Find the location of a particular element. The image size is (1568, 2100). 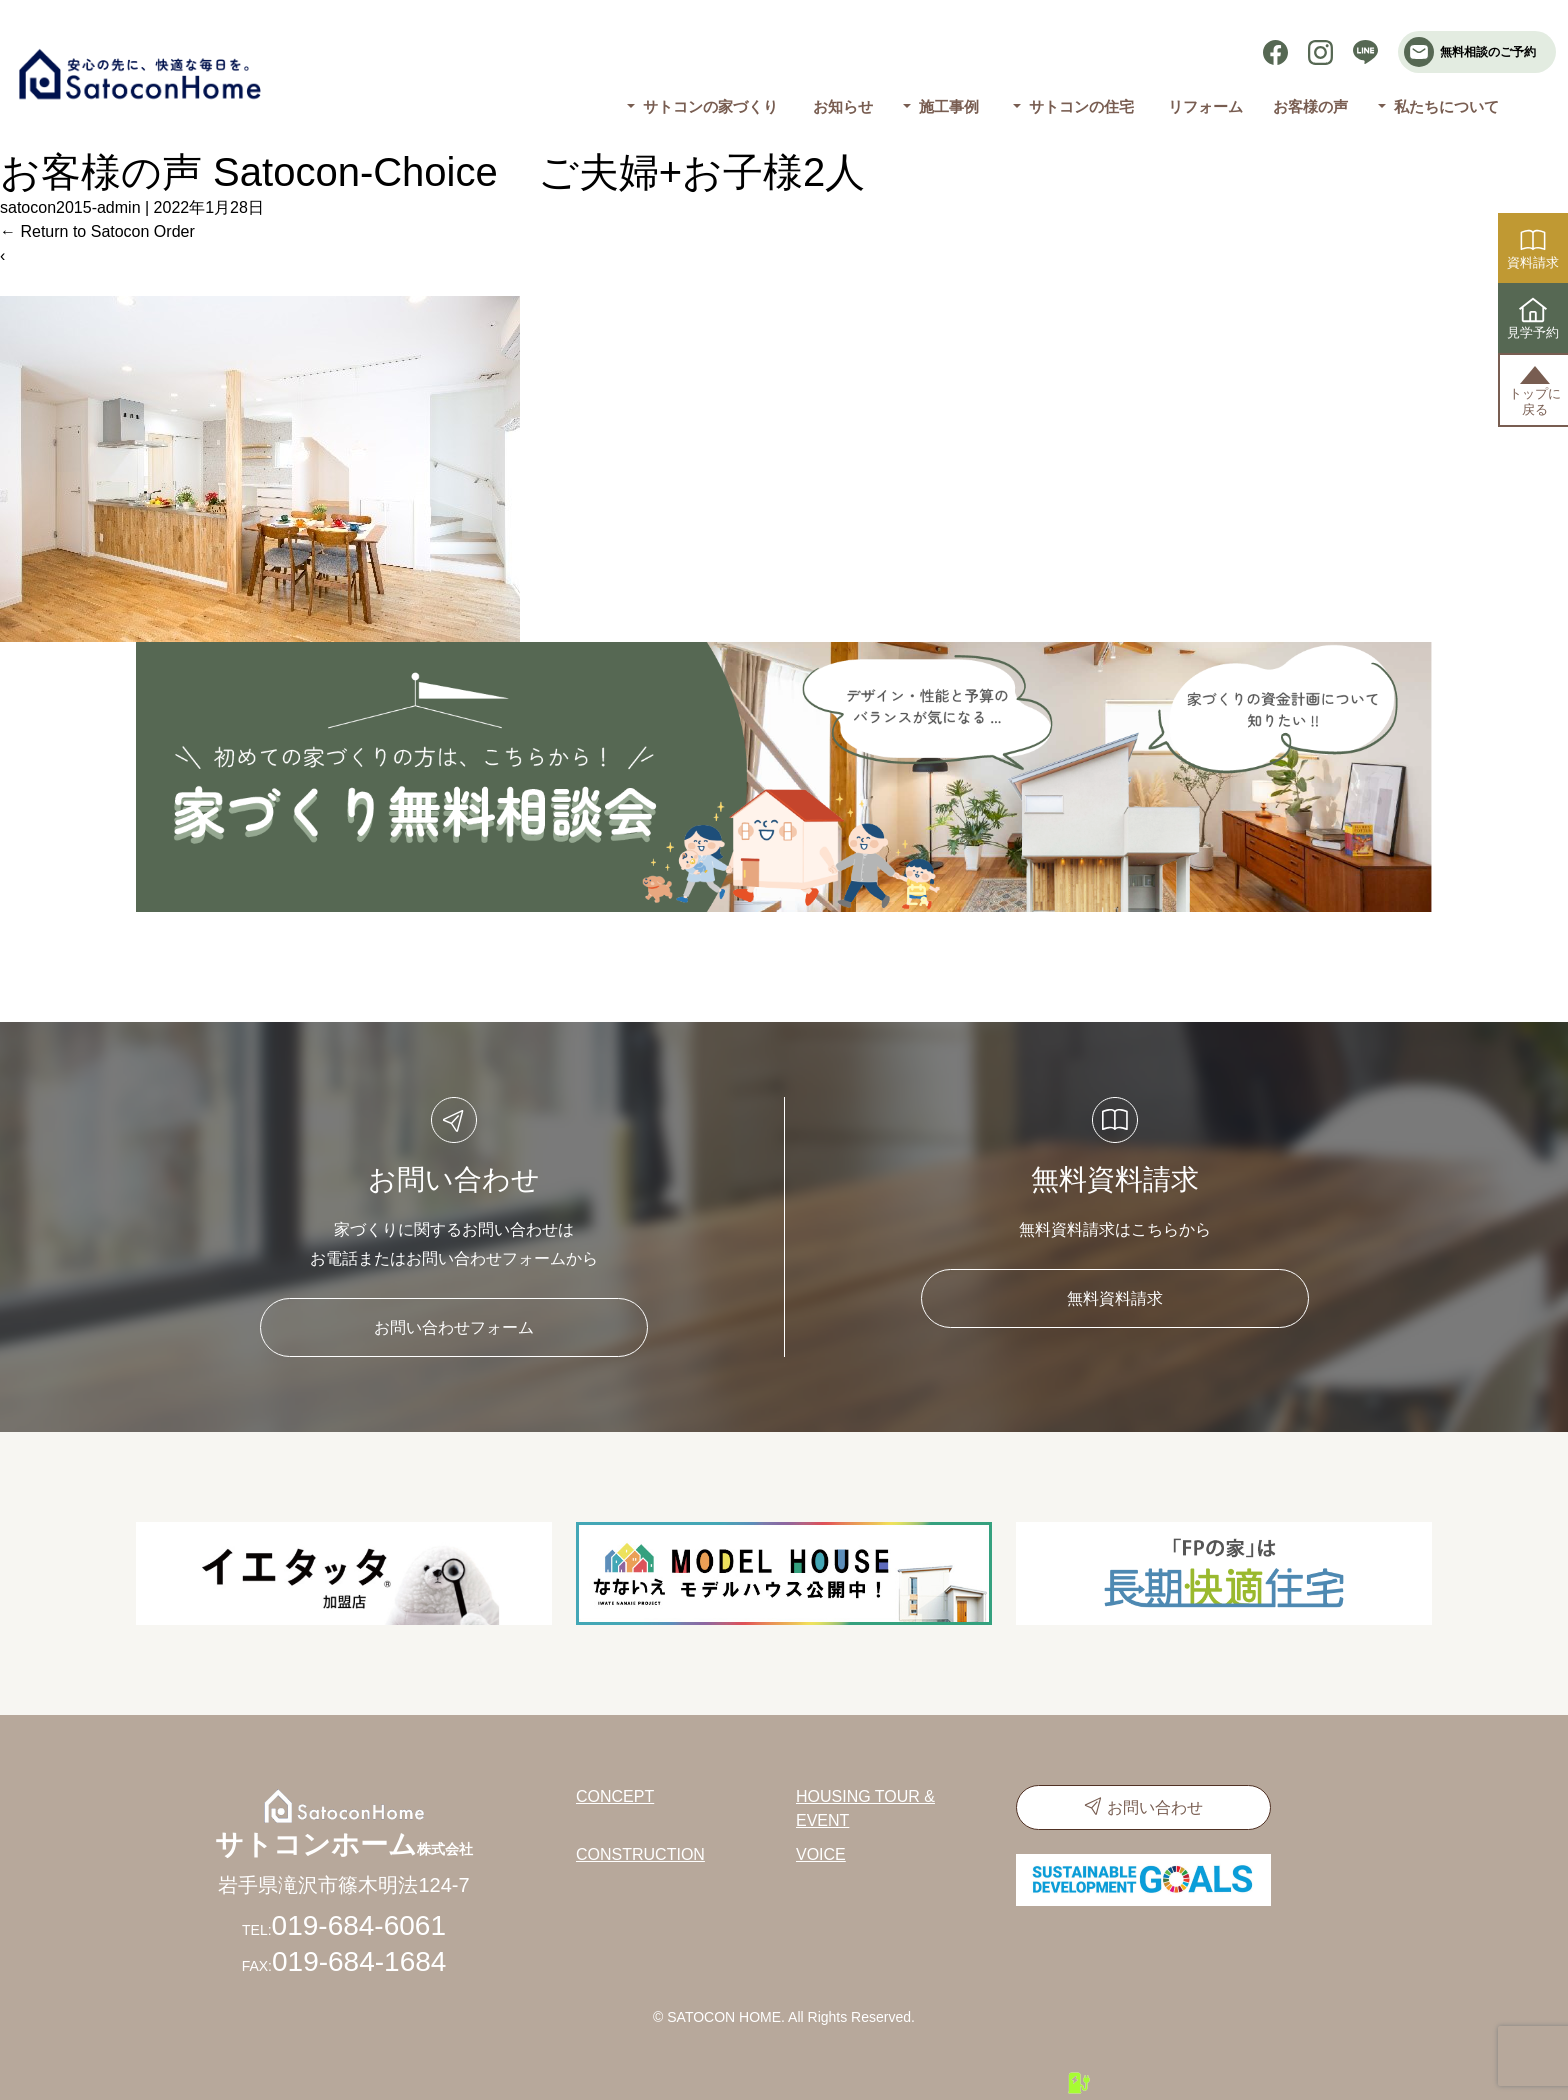

find nearby electric vehicle charging stations is located at coordinates (1078, 2083).